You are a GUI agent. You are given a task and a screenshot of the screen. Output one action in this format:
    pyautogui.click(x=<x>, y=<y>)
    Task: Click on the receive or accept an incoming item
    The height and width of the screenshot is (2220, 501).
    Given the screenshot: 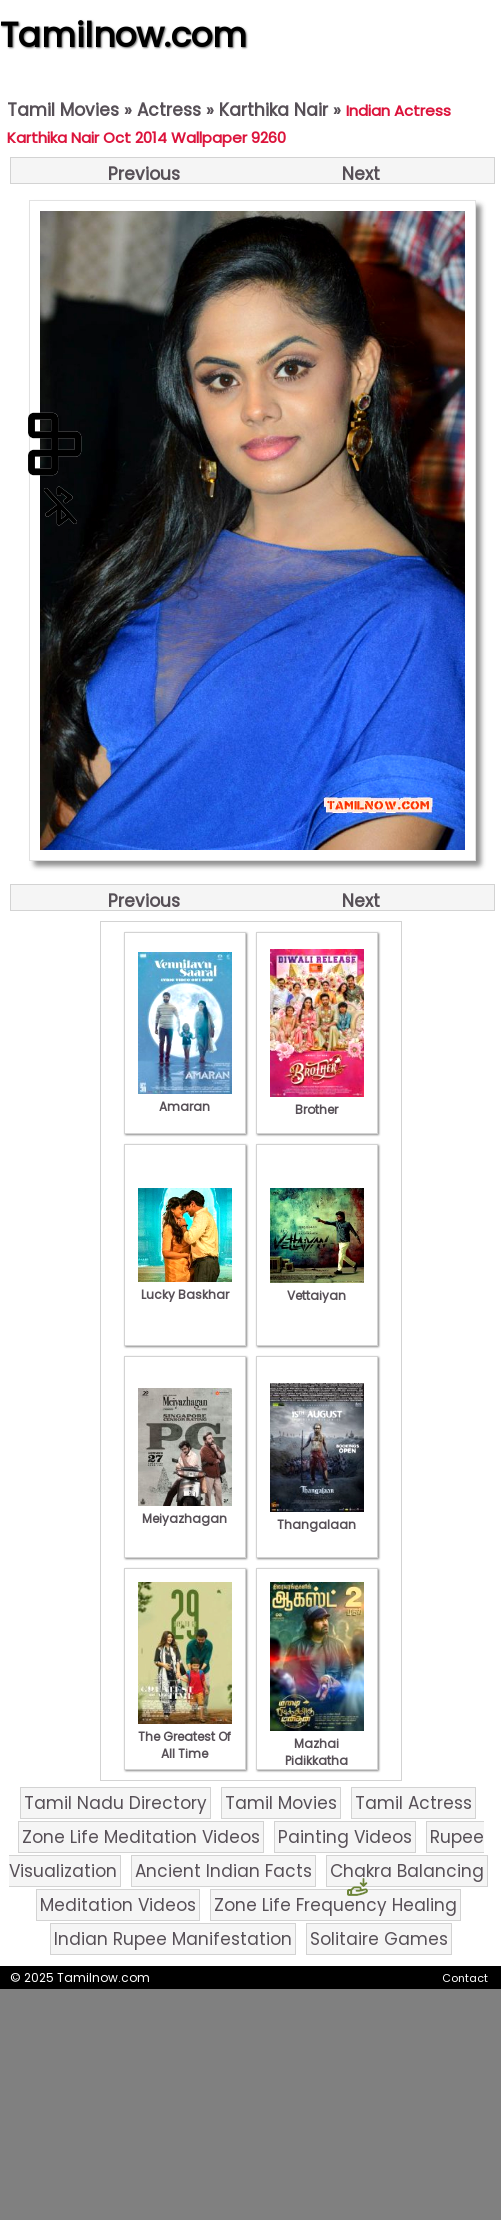 What is the action you would take?
    pyautogui.click(x=358, y=1888)
    